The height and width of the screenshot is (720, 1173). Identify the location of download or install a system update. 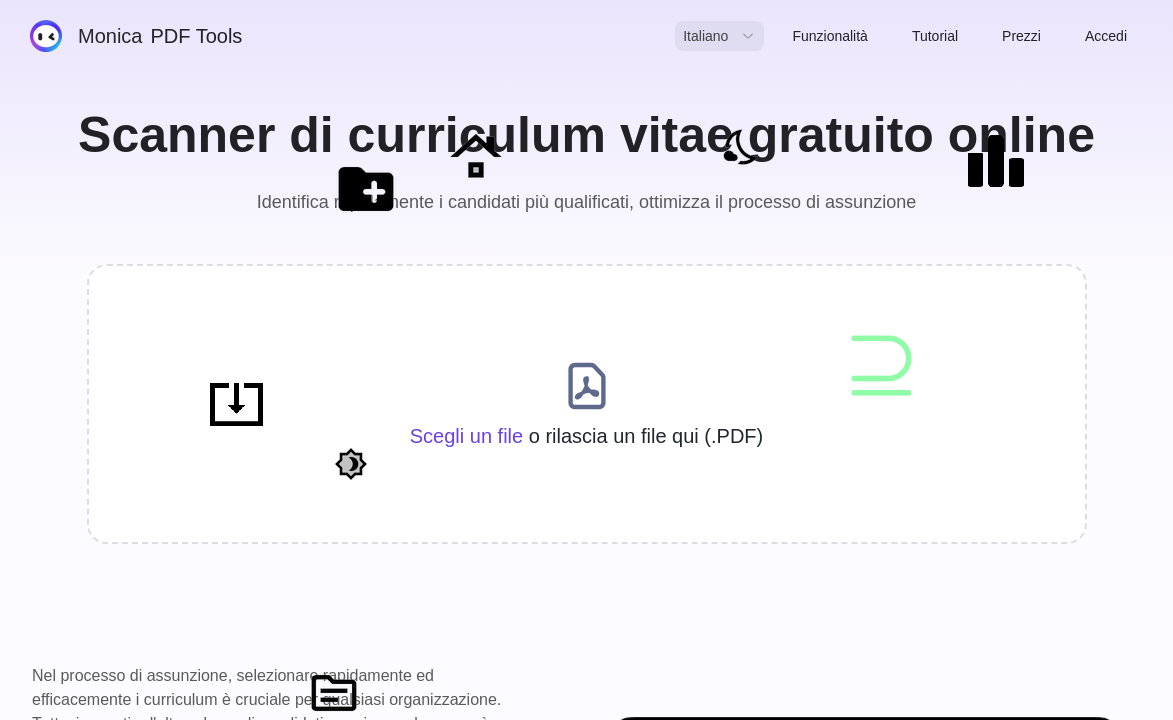
(236, 404).